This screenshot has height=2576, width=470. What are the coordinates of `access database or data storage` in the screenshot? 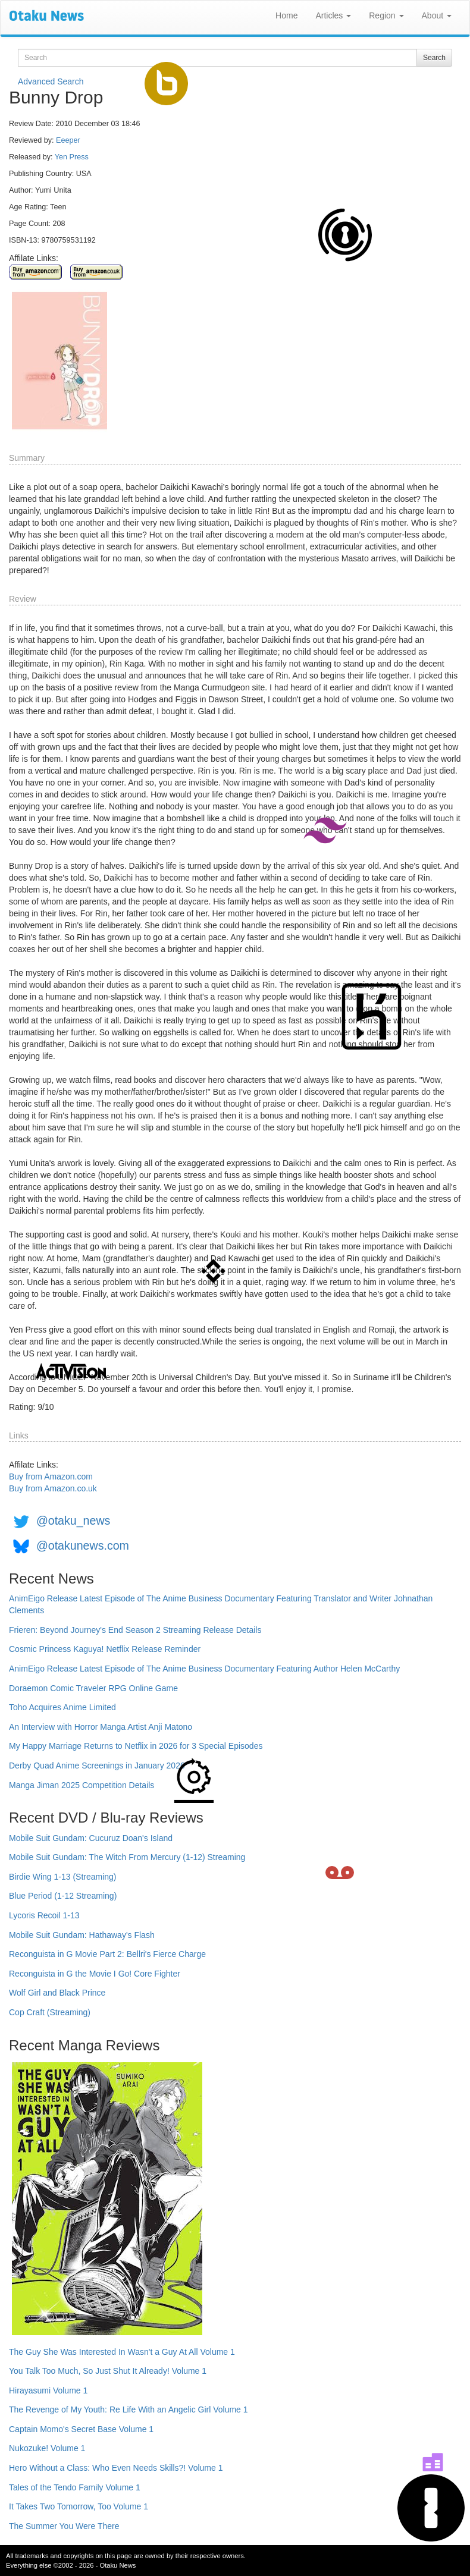 It's located at (433, 2462).